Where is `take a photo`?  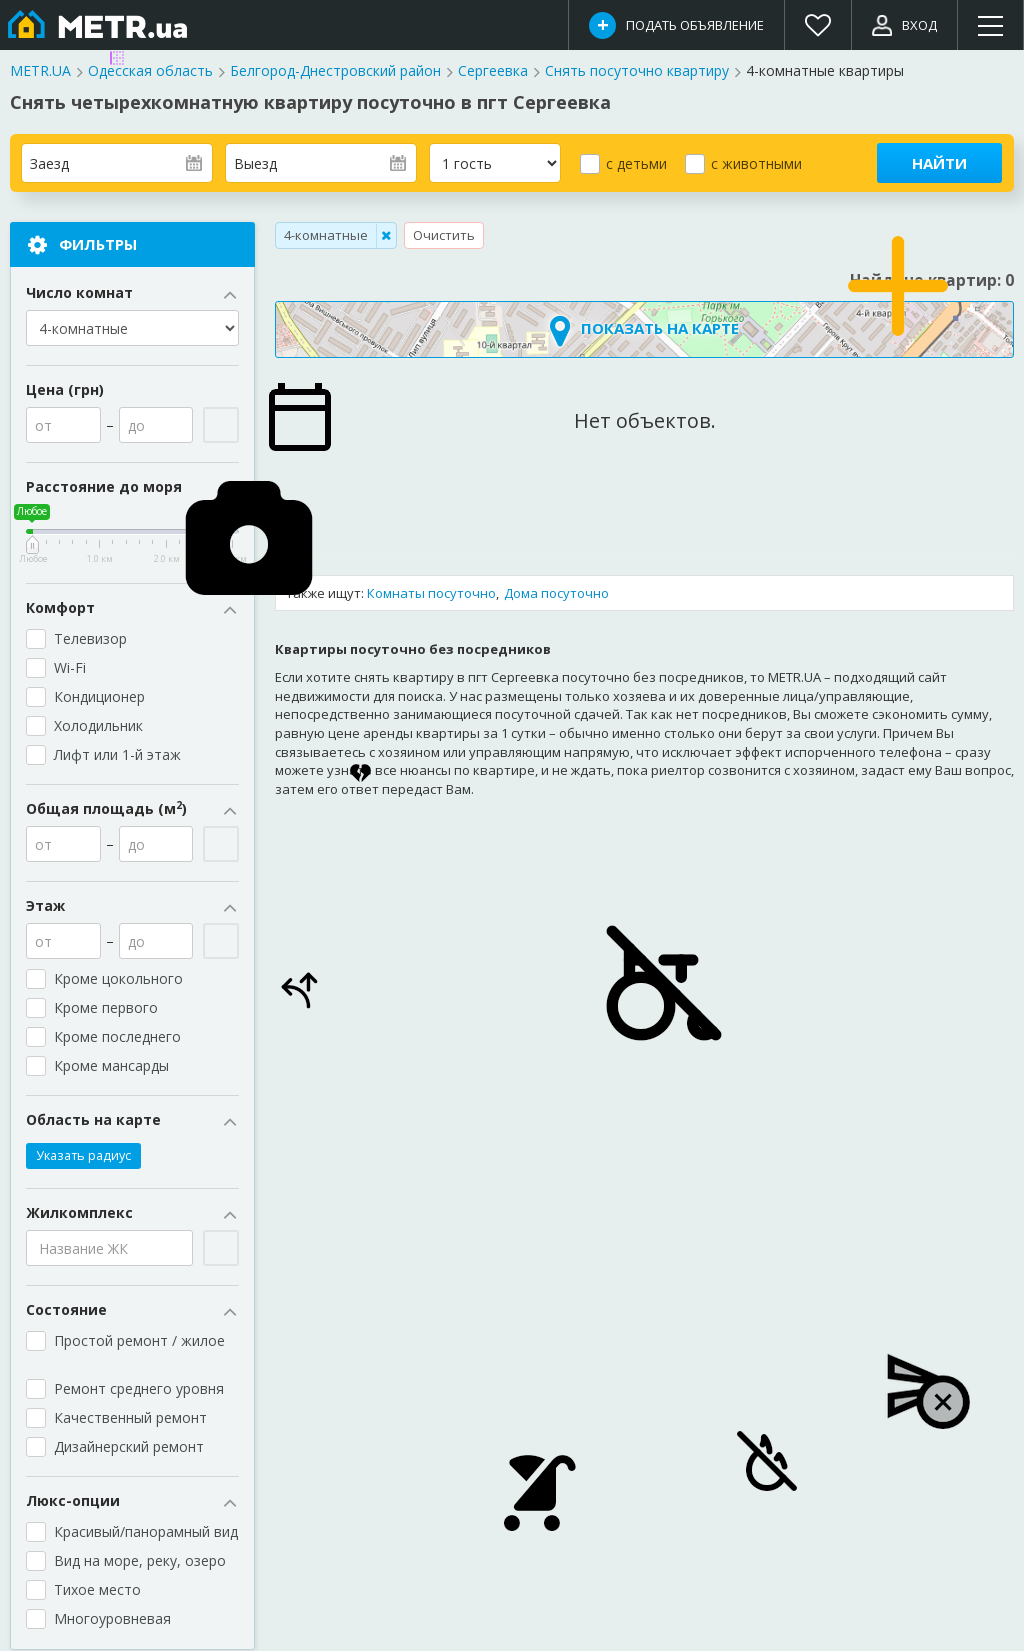
take a photo is located at coordinates (249, 538).